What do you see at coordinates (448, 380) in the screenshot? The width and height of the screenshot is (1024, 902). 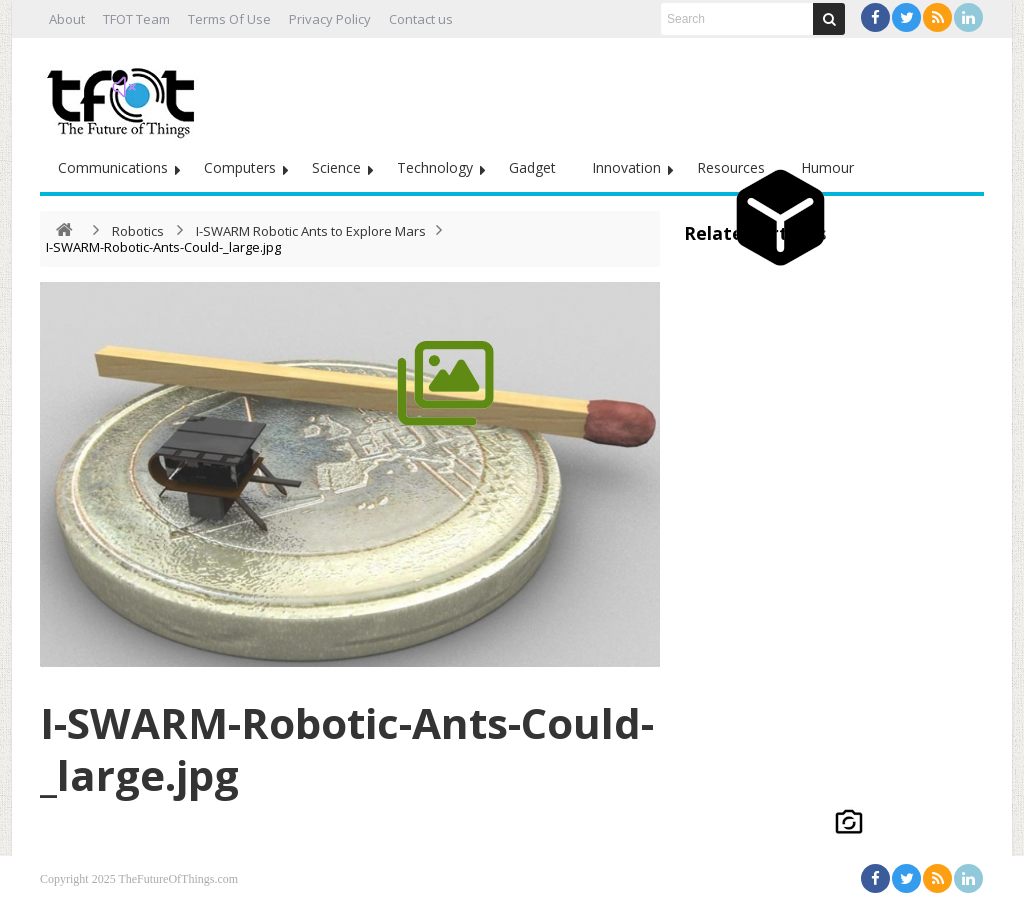 I see `view photo gallery` at bounding box center [448, 380].